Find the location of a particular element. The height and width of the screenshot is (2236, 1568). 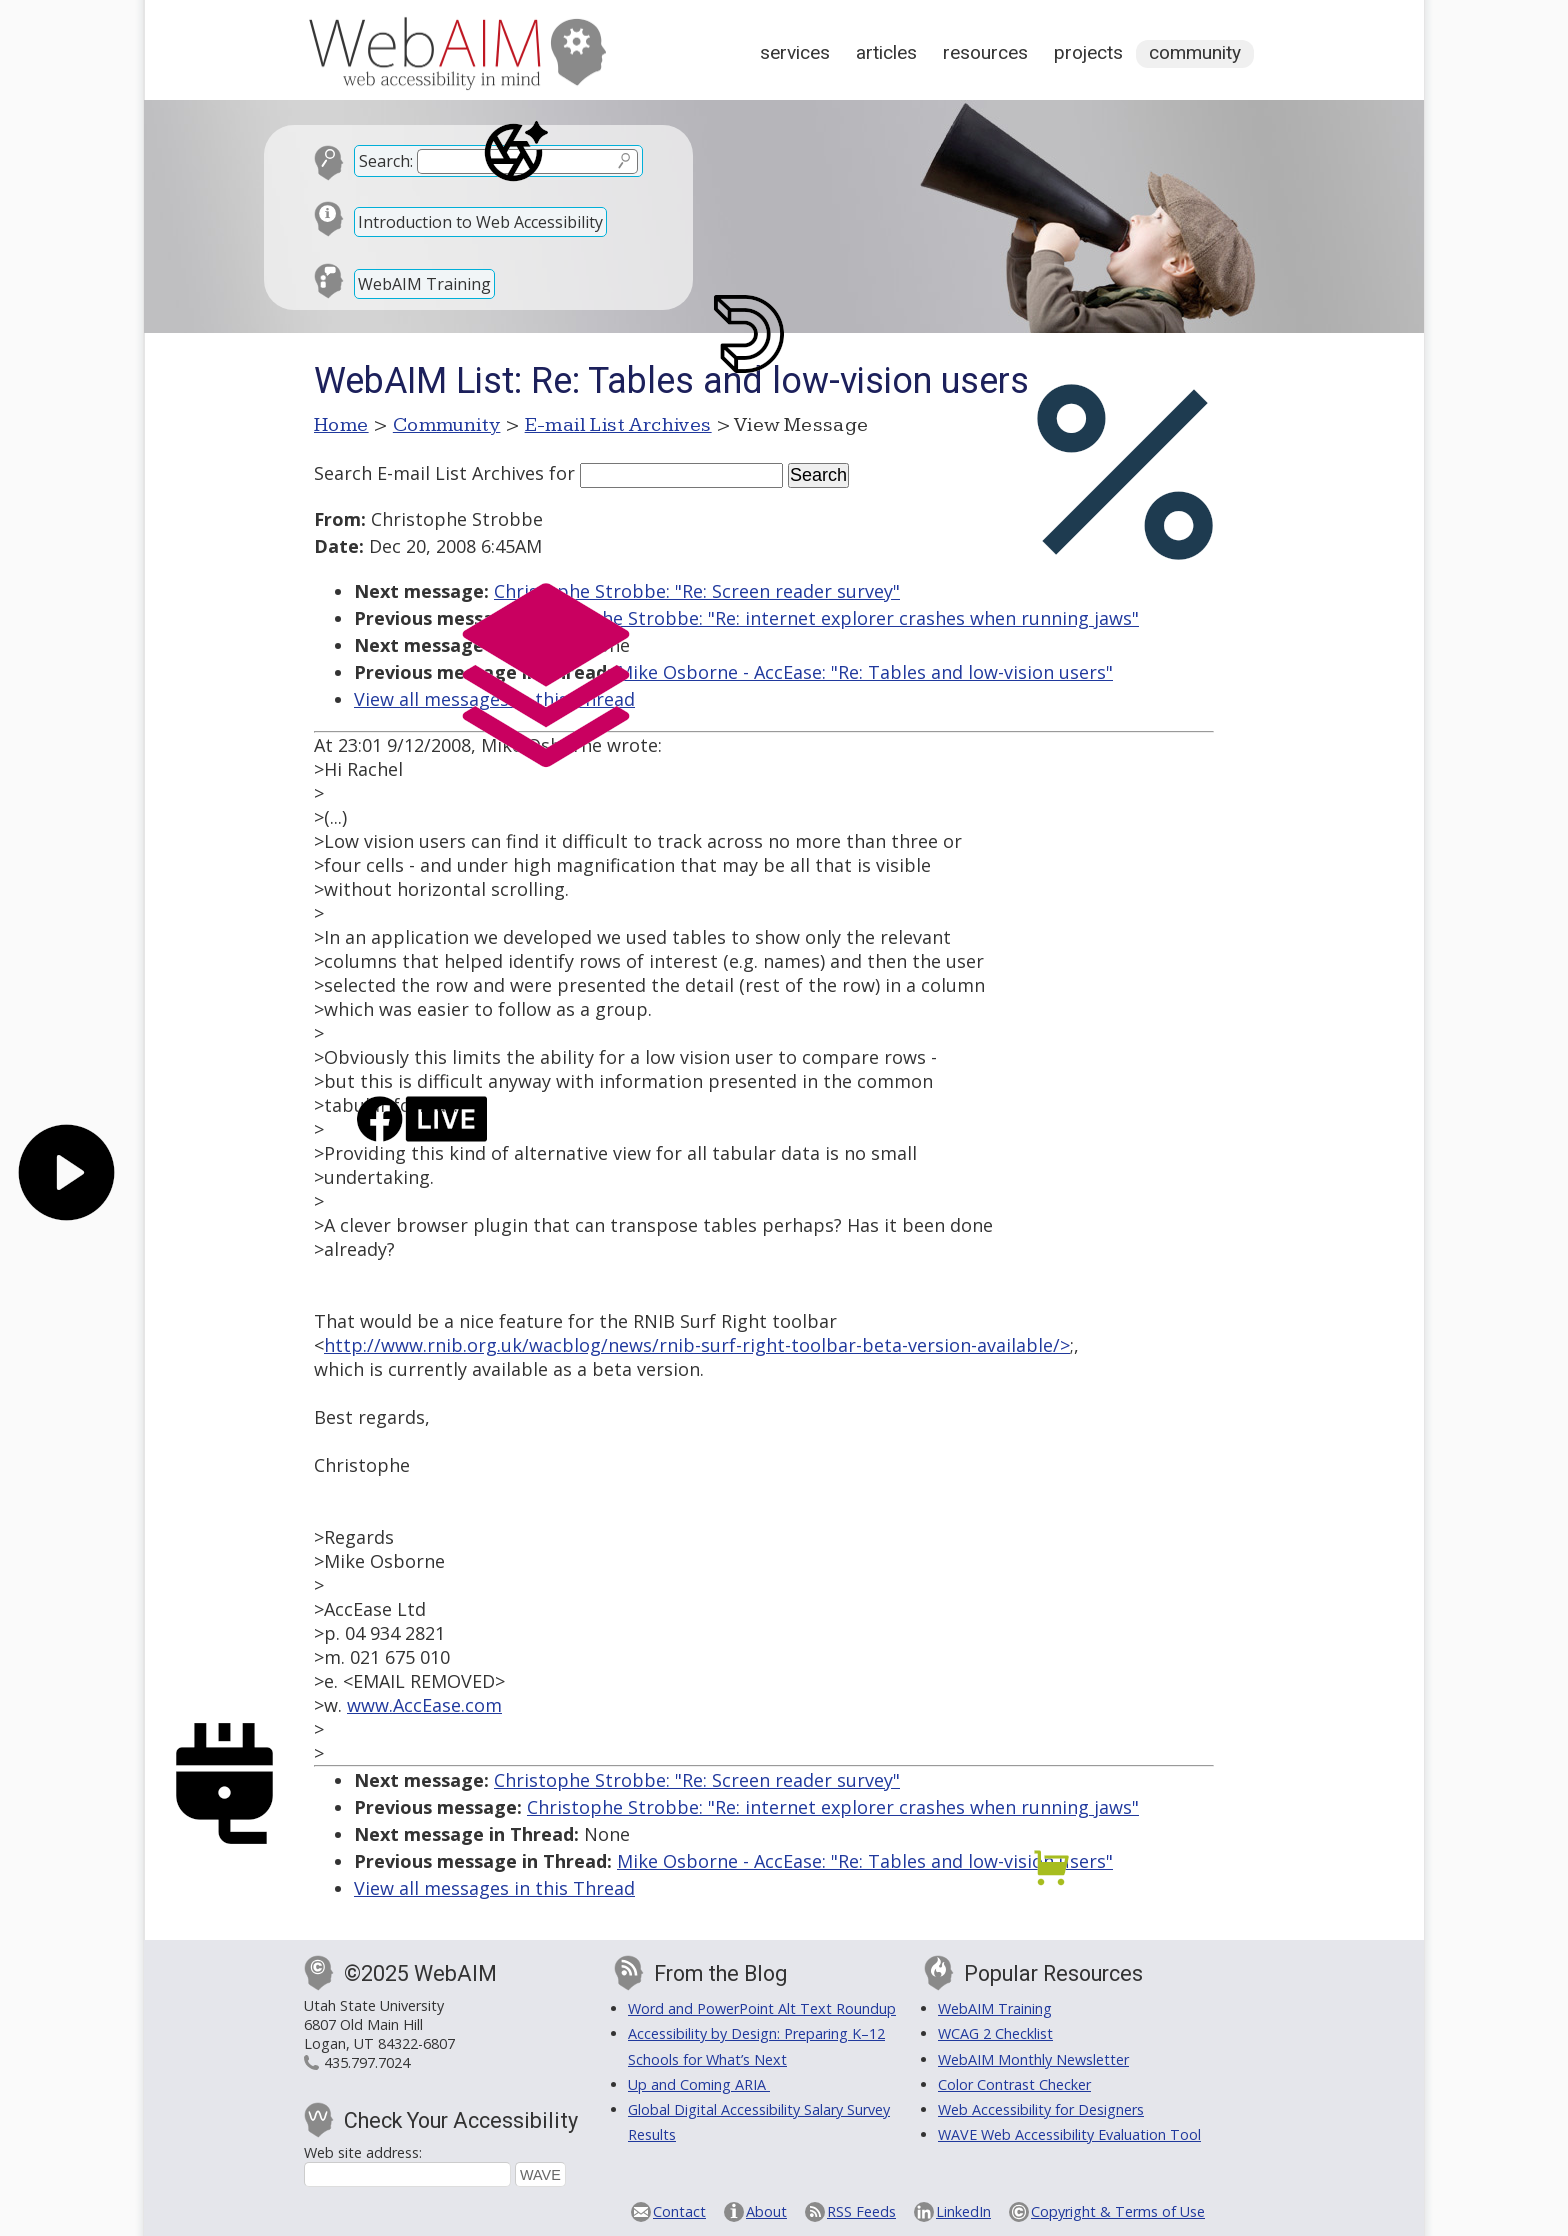

access AI-powered camera features is located at coordinates (513, 152).